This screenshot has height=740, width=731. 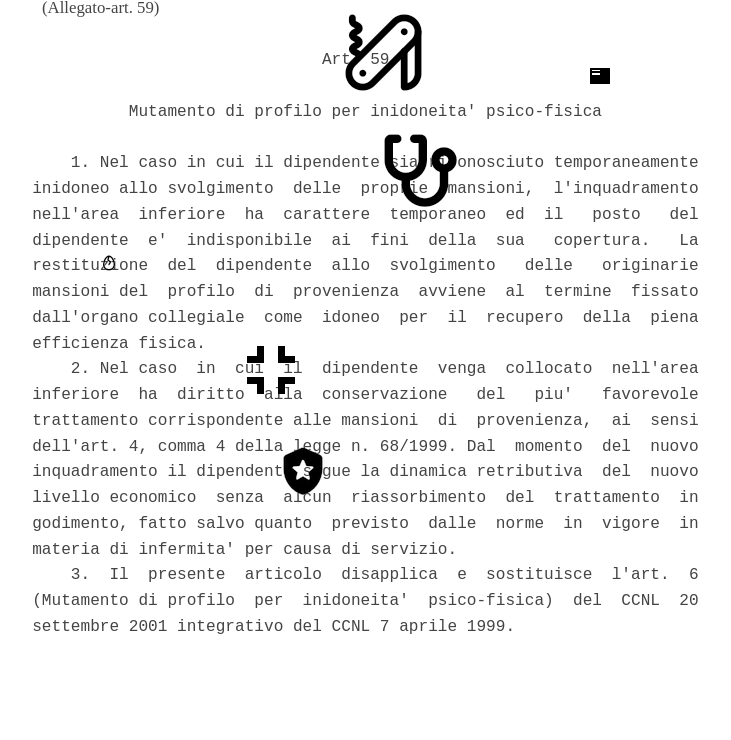 What do you see at coordinates (303, 471) in the screenshot?
I see `access local police or emergency services` at bounding box center [303, 471].